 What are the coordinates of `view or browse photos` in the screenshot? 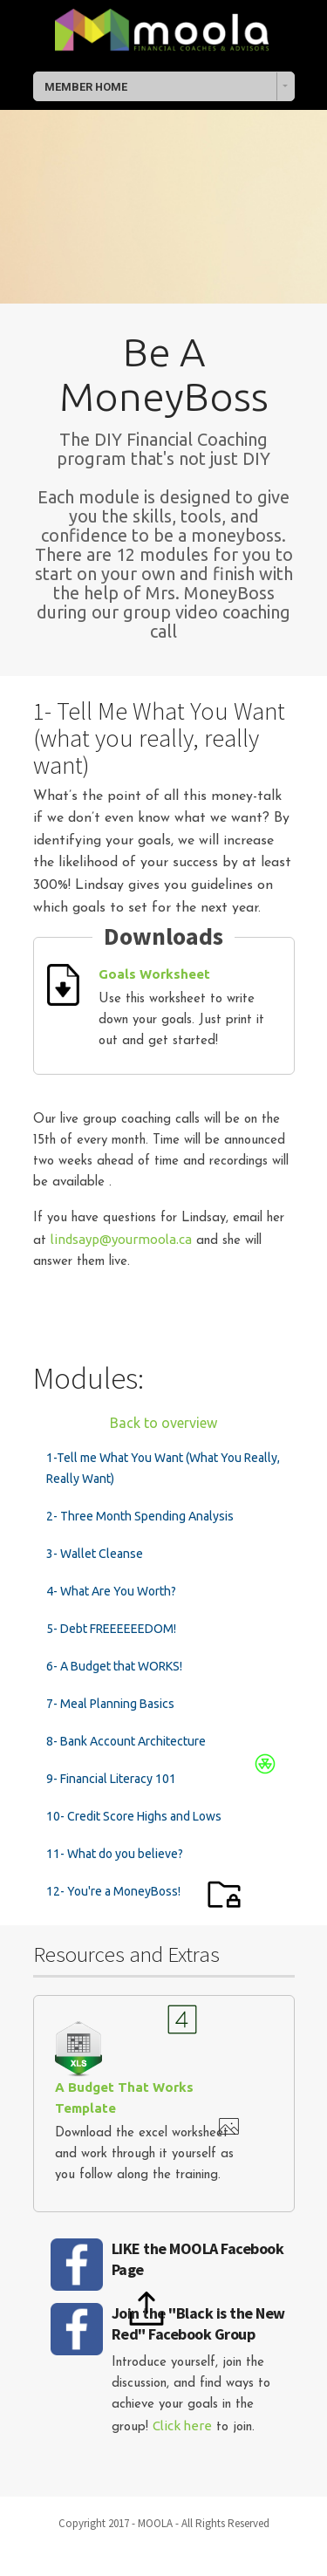 It's located at (228, 2126).